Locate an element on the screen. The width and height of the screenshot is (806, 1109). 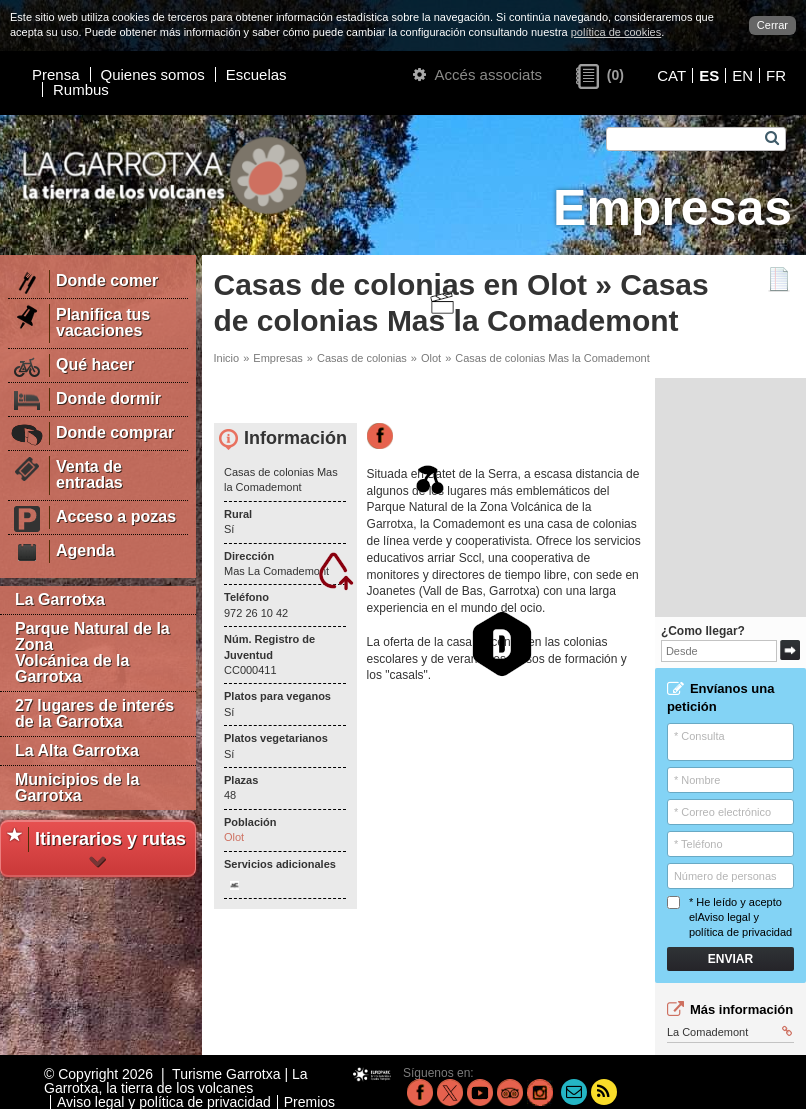
indicates a "D" grade or rating level is located at coordinates (502, 644).